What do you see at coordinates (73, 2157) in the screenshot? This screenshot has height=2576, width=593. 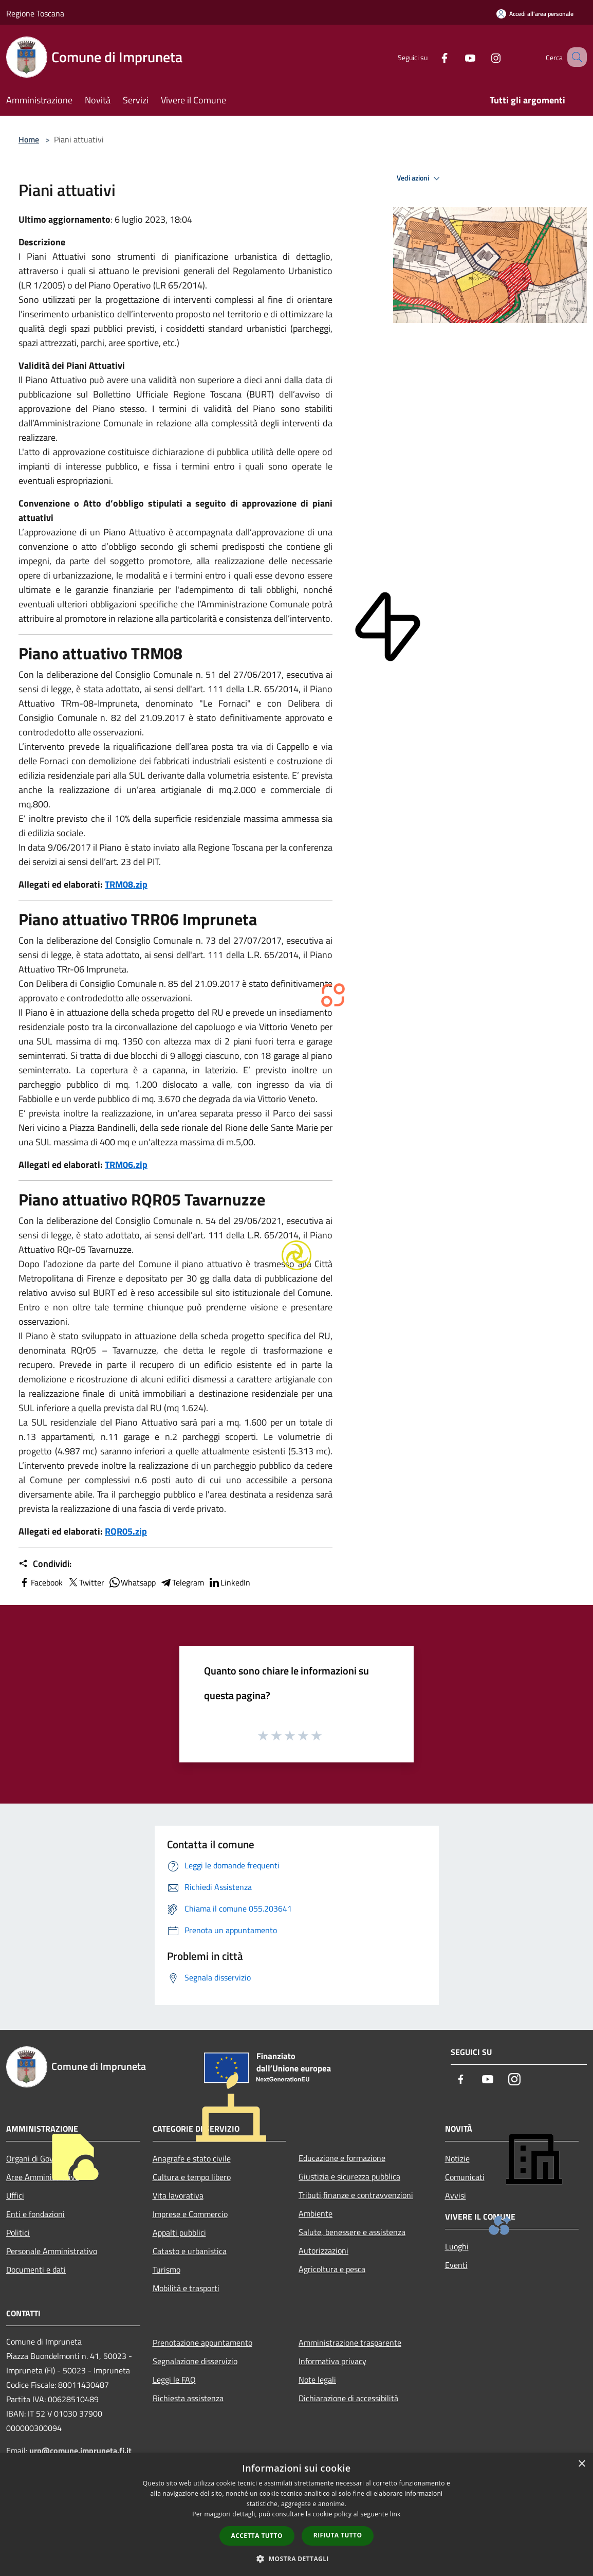 I see `access cloud-synced documents` at bounding box center [73, 2157].